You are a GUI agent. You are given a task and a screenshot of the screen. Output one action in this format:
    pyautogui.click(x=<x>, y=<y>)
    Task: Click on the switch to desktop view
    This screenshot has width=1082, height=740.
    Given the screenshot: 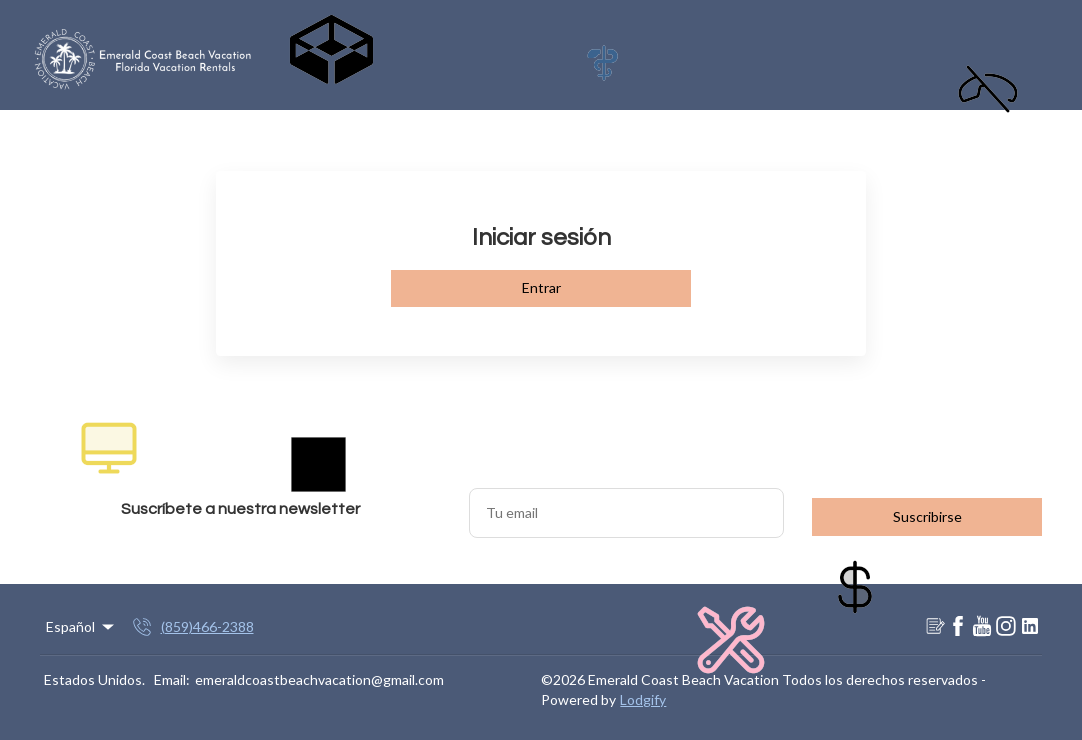 What is the action you would take?
    pyautogui.click(x=109, y=446)
    